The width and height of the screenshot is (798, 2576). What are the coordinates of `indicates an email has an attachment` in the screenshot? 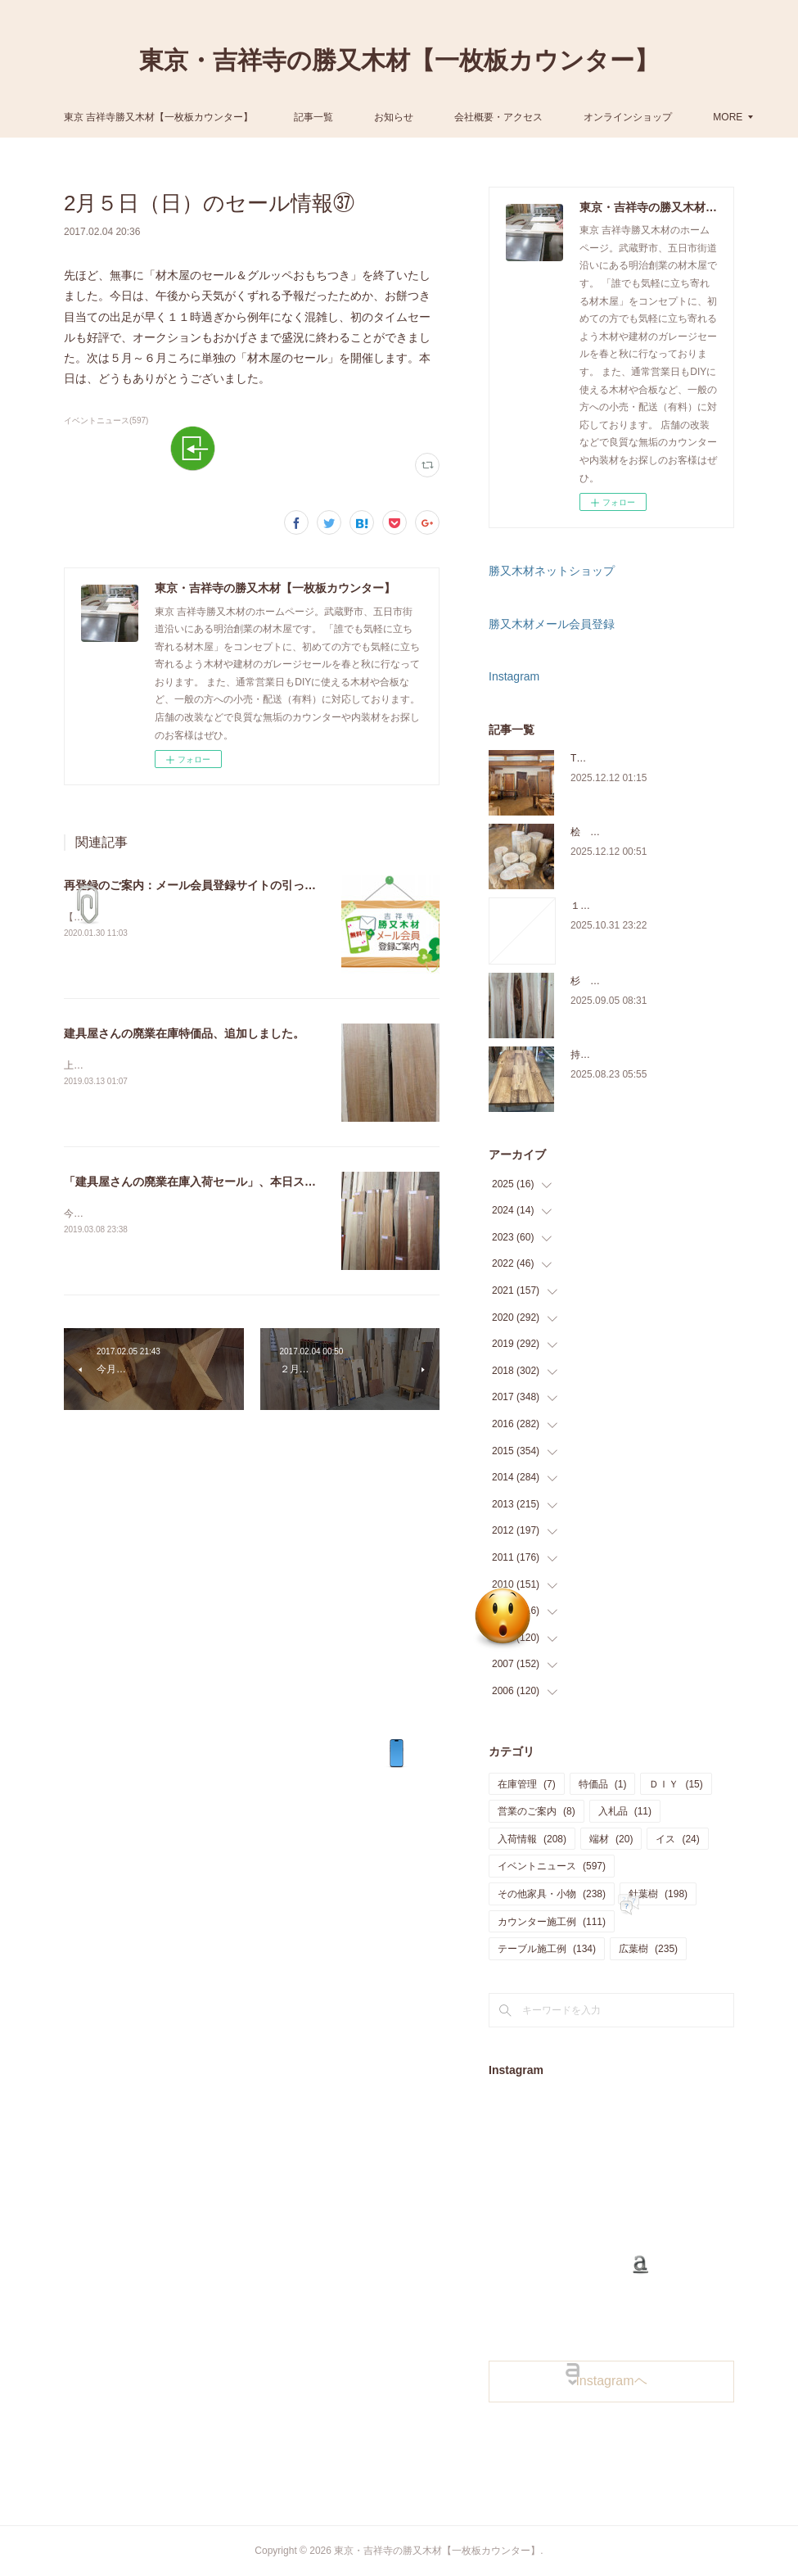 It's located at (87, 903).